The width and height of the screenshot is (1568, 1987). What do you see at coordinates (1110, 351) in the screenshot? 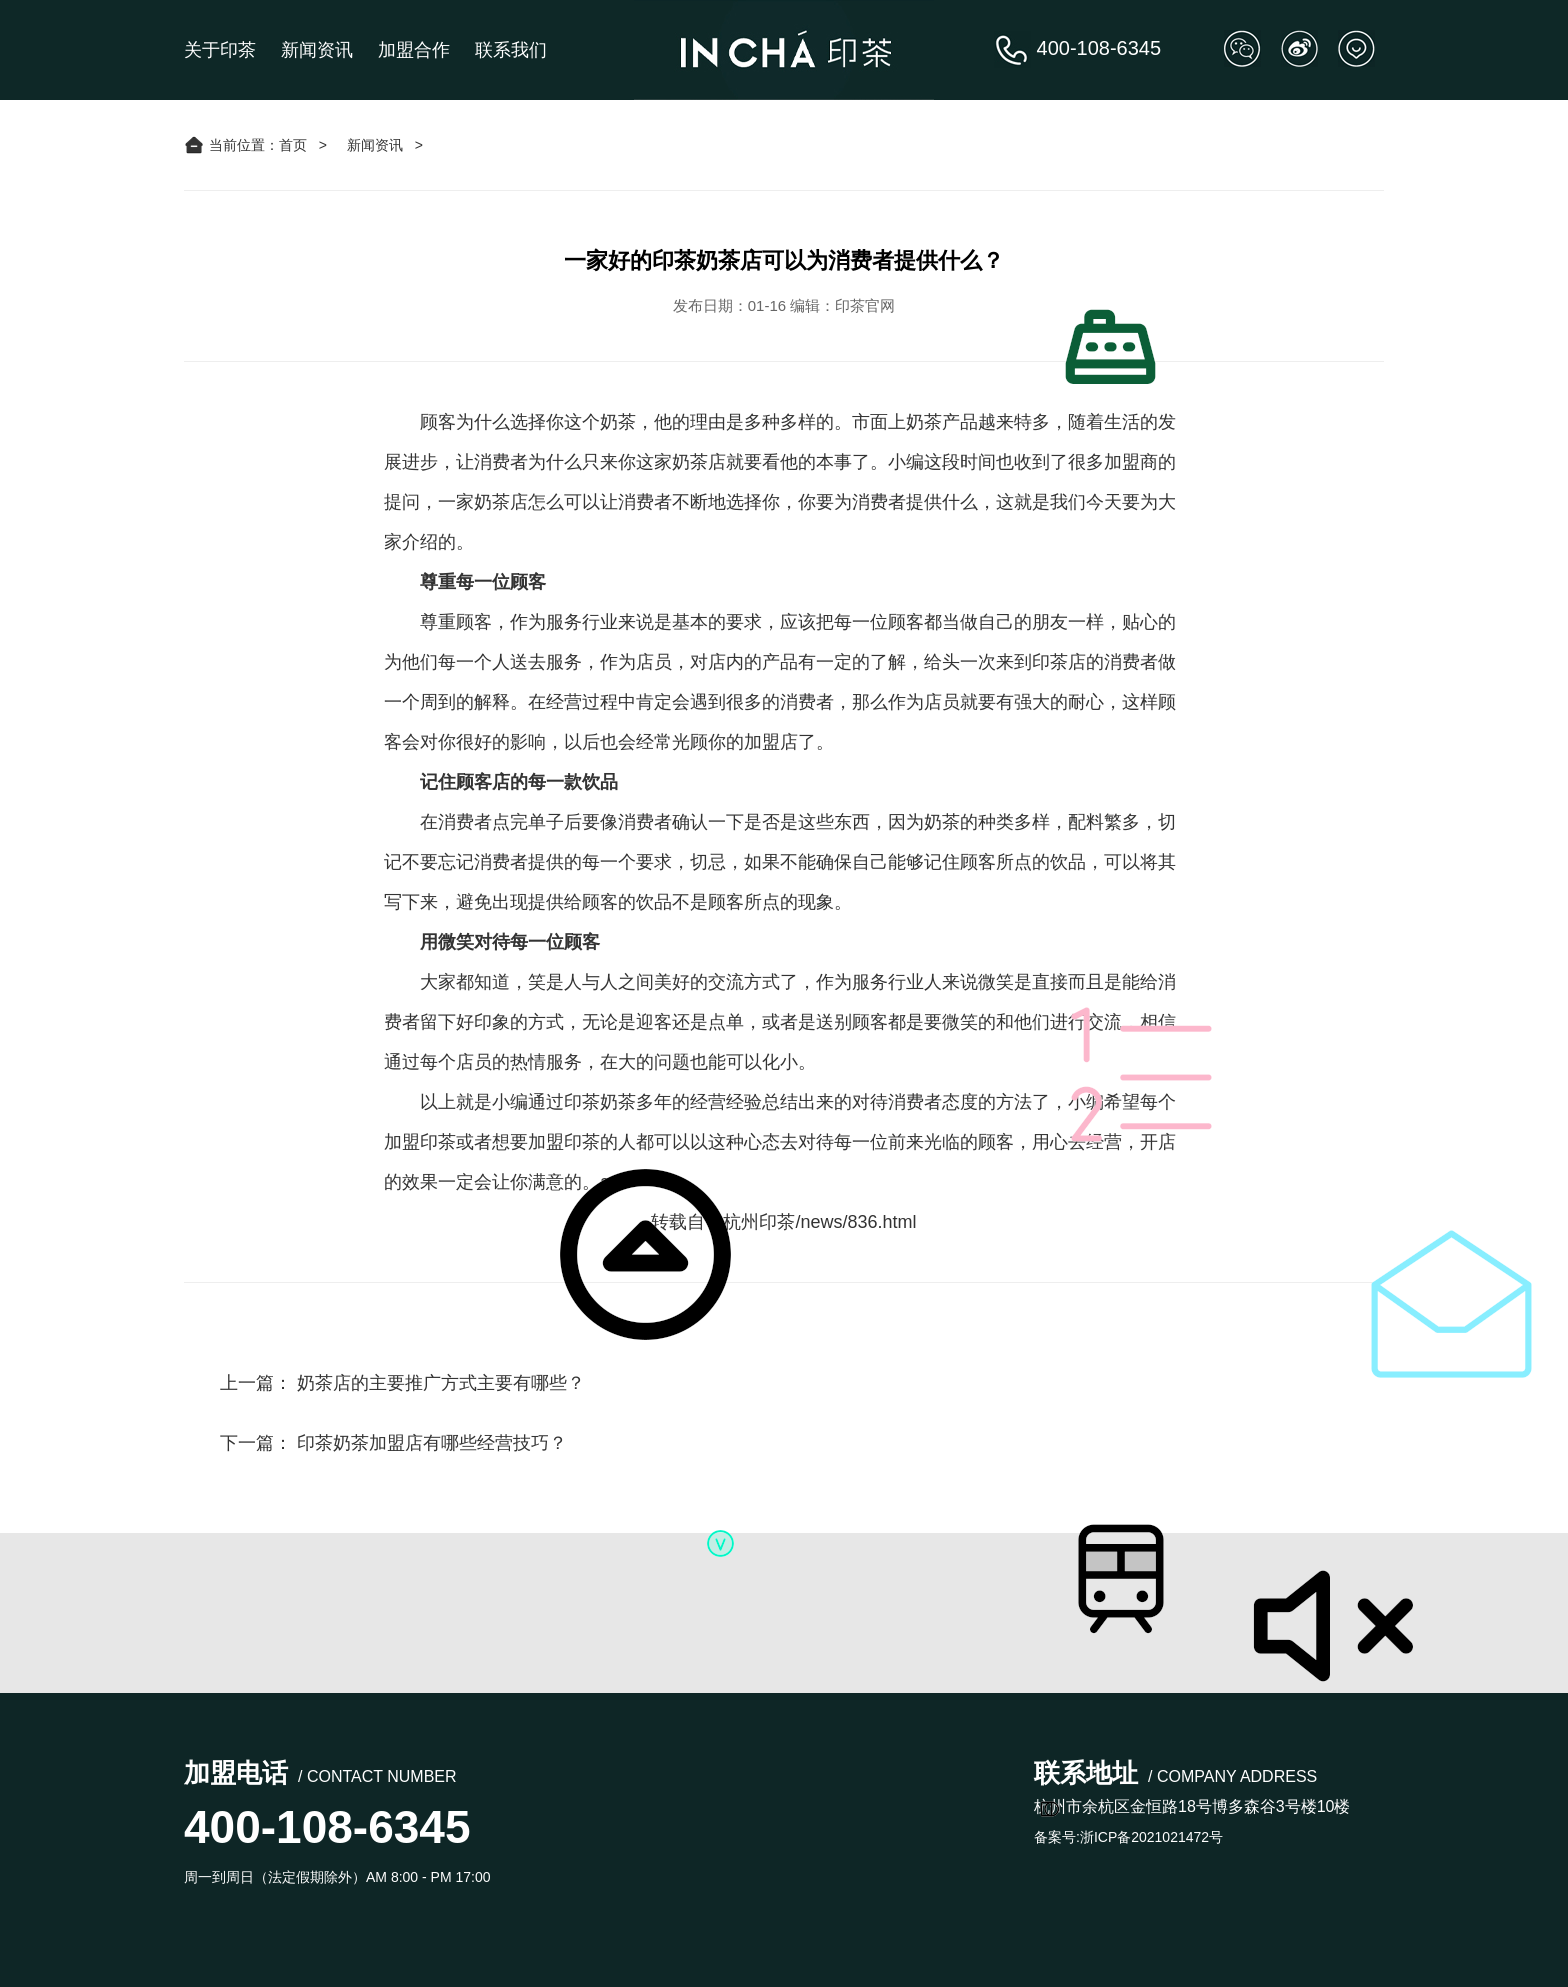
I see `access point of sale system` at bounding box center [1110, 351].